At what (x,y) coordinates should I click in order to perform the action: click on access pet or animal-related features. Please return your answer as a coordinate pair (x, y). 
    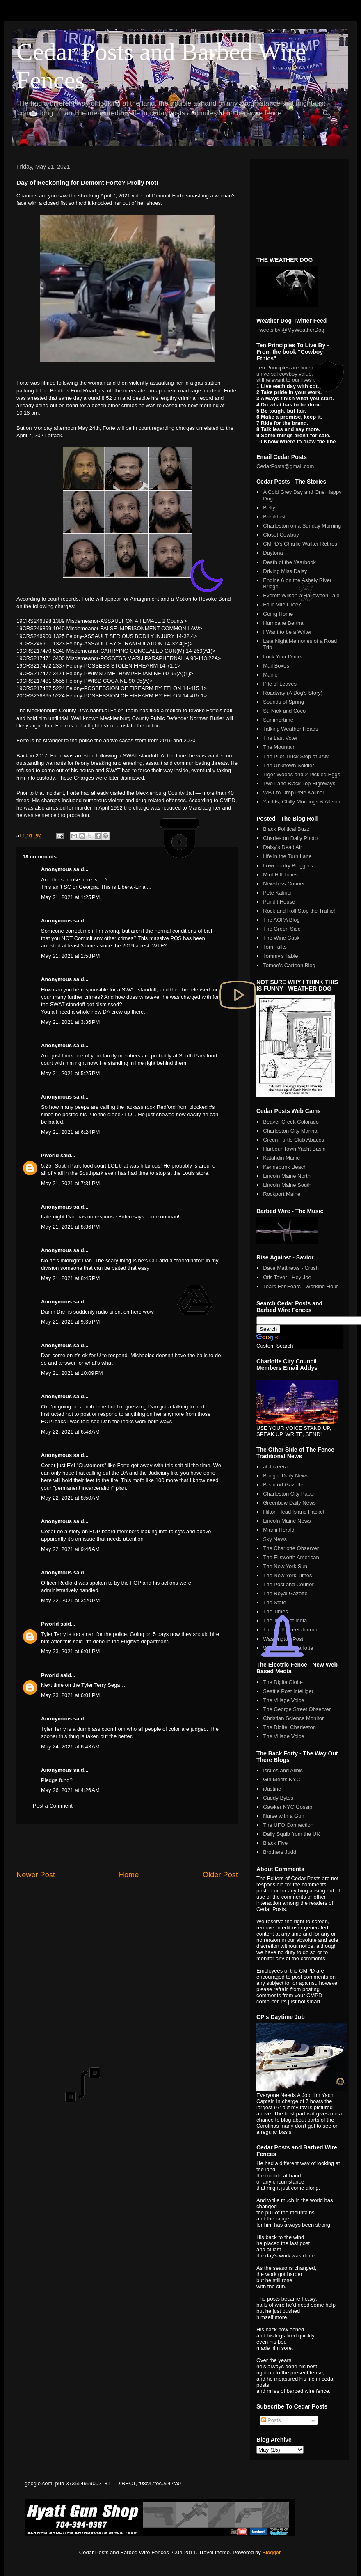
    Looking at the image, I should click on (306, 592).